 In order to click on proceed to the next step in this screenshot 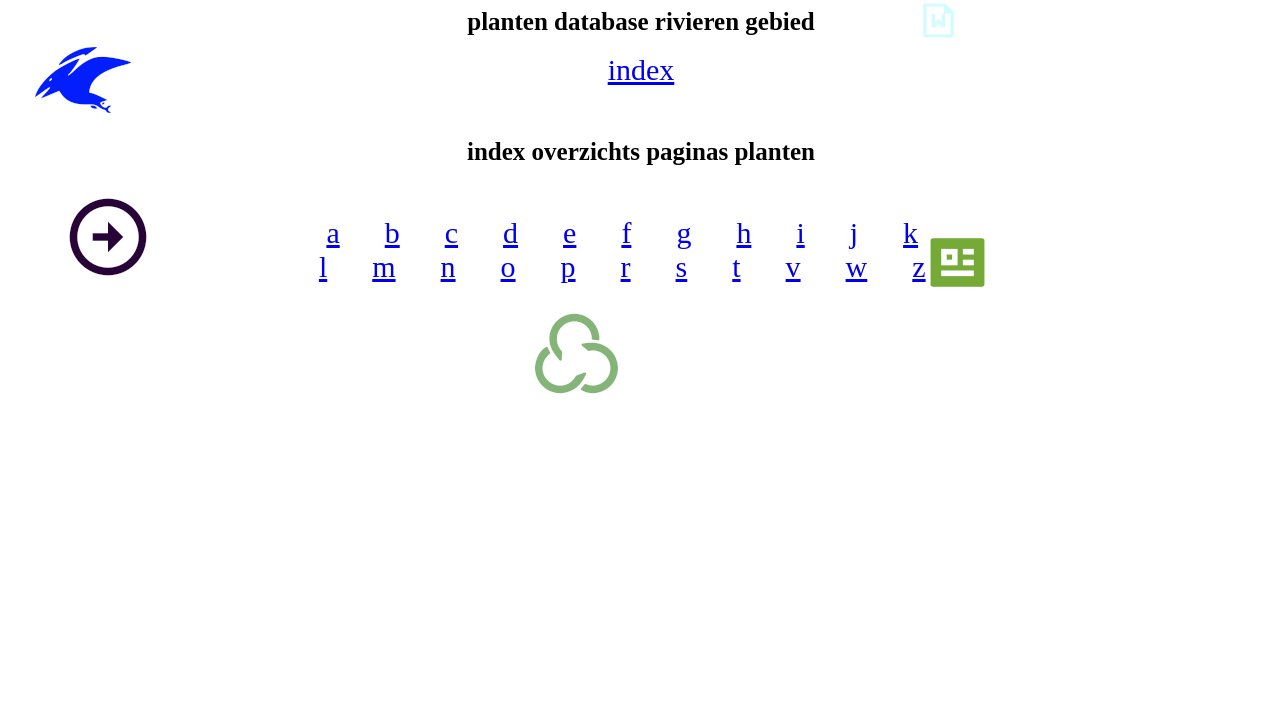, I will do `click(108, 237)`.